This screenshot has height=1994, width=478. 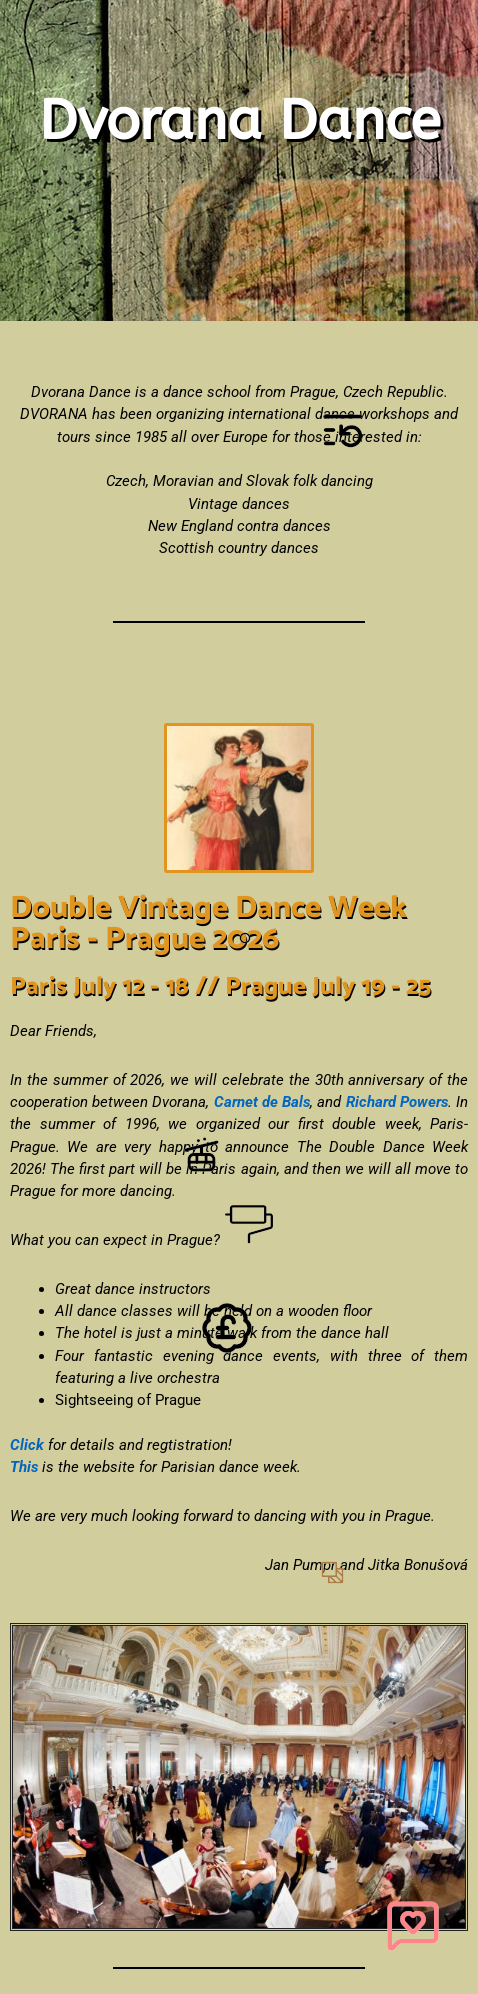 What do you see at coordinates (332, 1572) in the screenshot?
I see `subtract or remove a layer from selection` at bounding box center [332, 1572].